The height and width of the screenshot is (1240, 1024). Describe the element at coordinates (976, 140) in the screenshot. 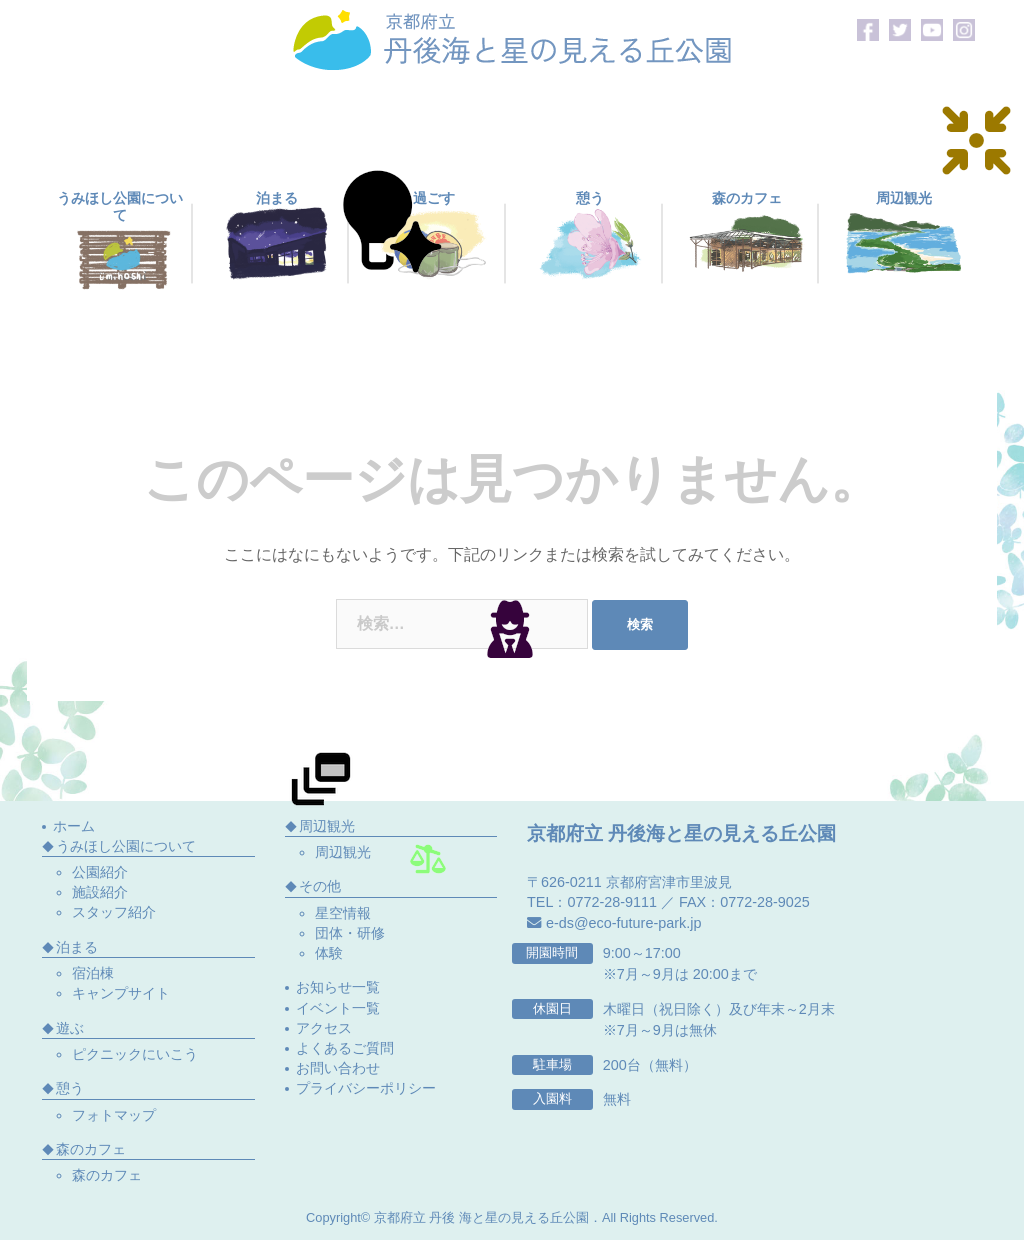

I see `collapse or minimize content to center` at that location.